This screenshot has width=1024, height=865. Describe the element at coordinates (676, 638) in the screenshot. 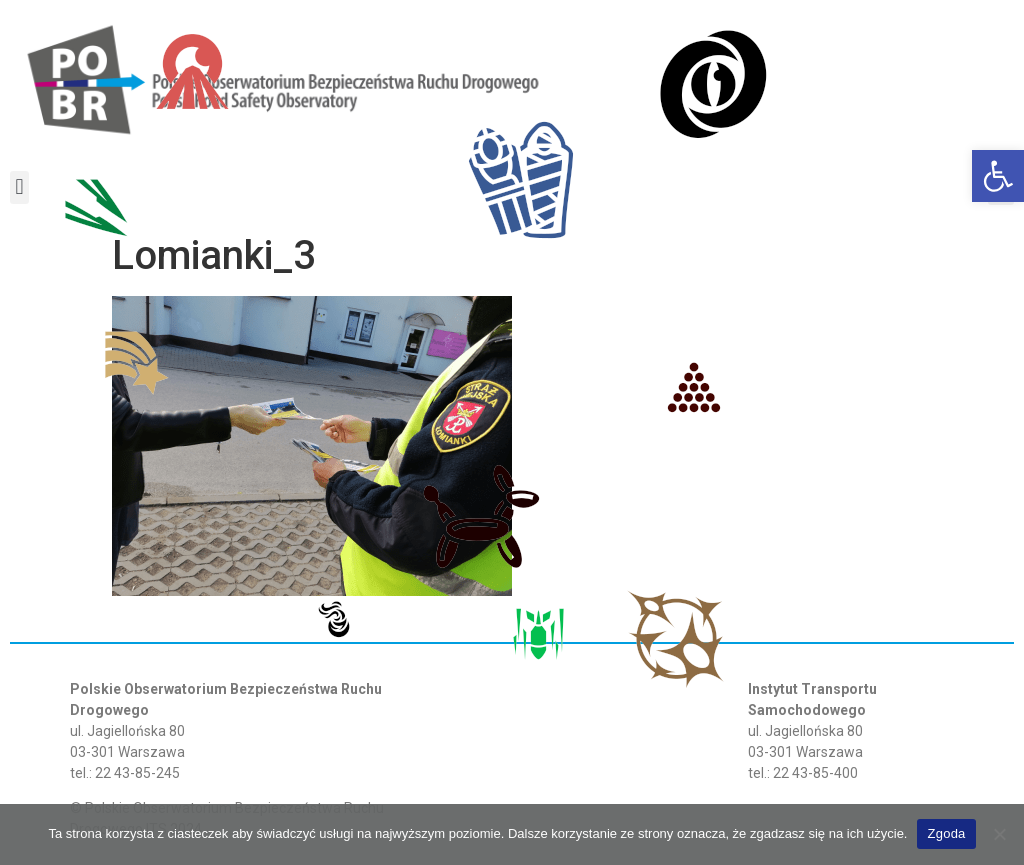

I see `indicates magic or spell activation` at that location.